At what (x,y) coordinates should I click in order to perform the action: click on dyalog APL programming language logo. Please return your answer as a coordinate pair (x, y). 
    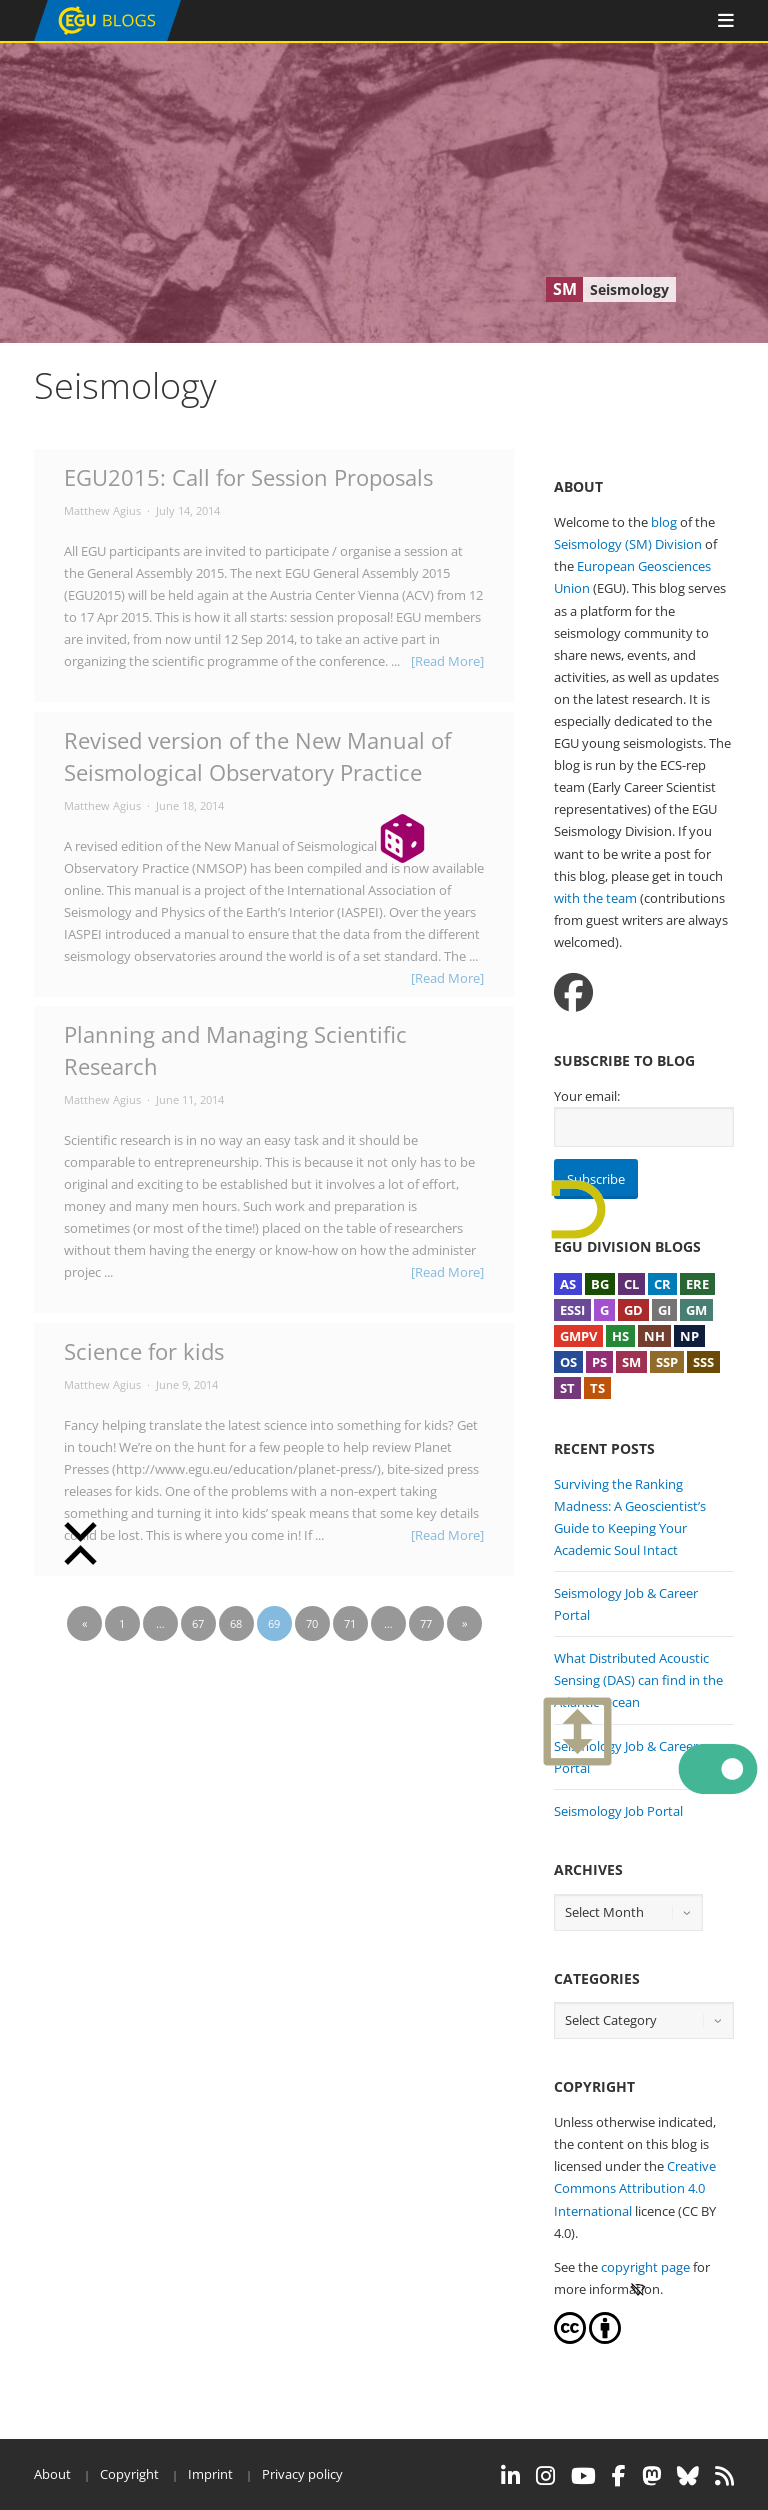
    Looking at the image, I should click on (578, 1209).